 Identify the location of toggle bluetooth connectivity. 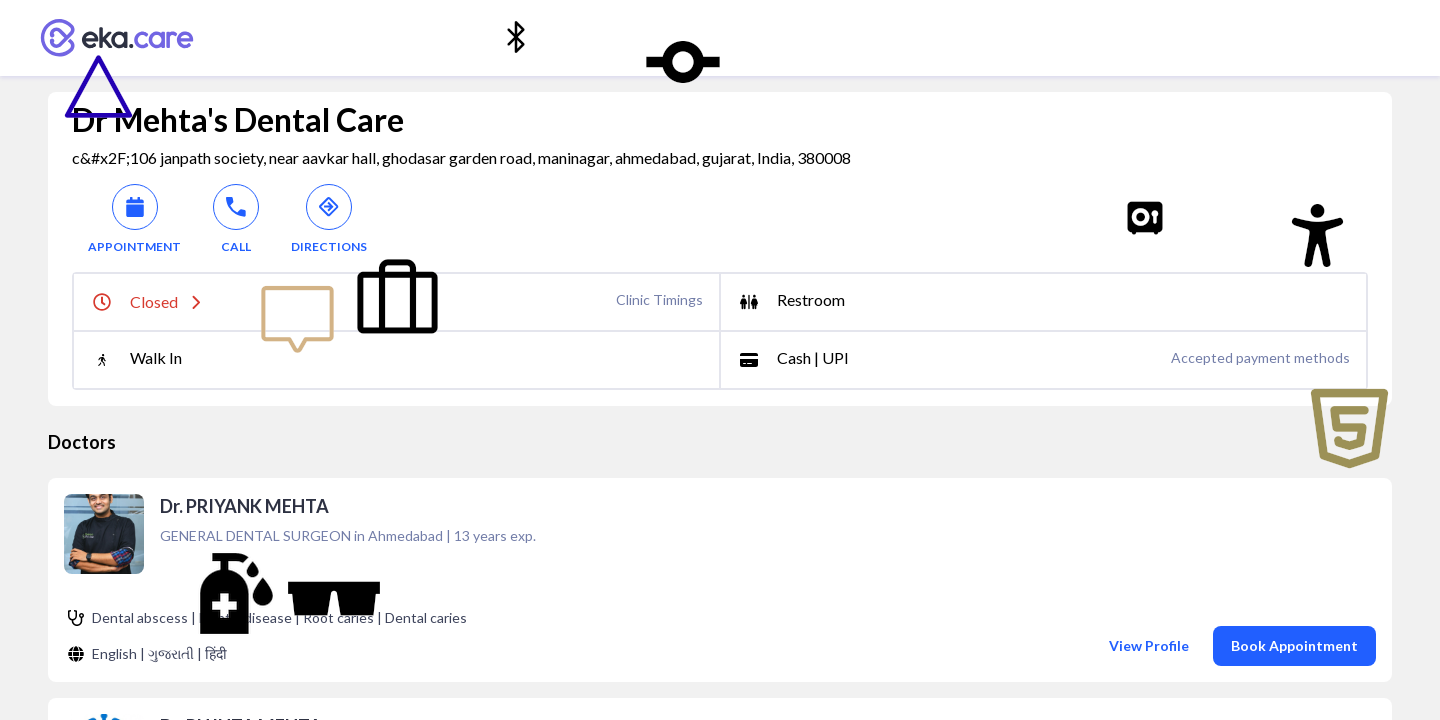
(516, 37).